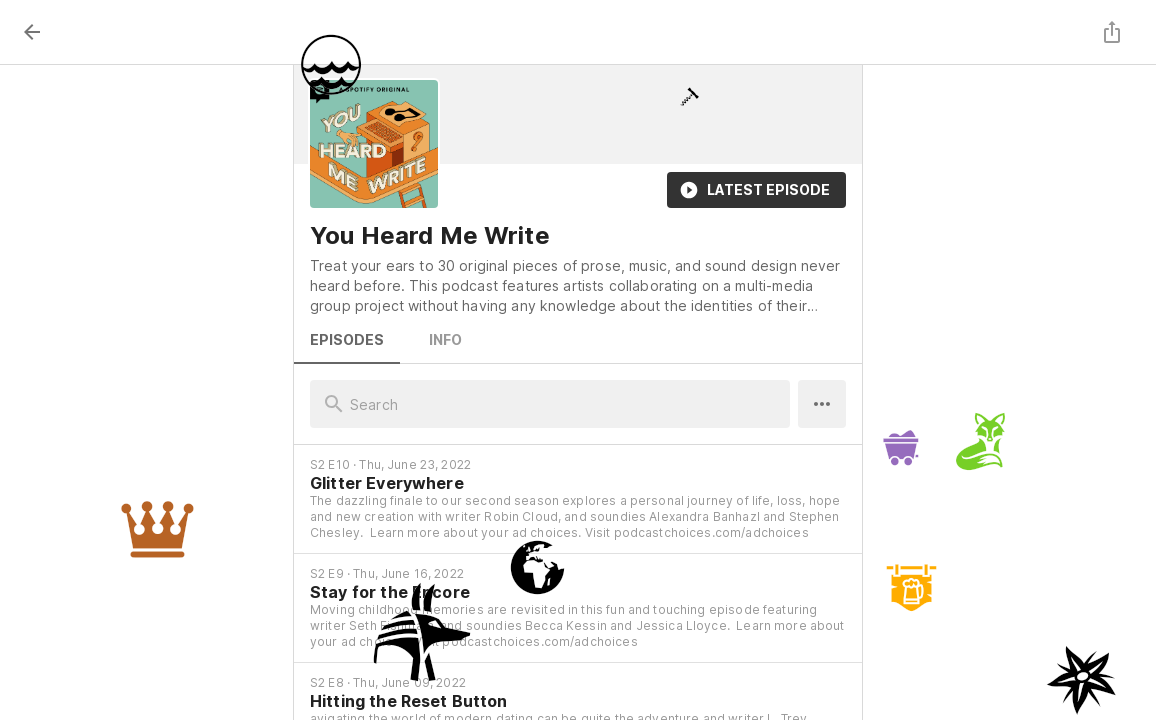  What do you see at coordinates (689, 96) in the screenshot?
I see `wine or beverage tool in a kitchen app` at bounding box center [689, 96].